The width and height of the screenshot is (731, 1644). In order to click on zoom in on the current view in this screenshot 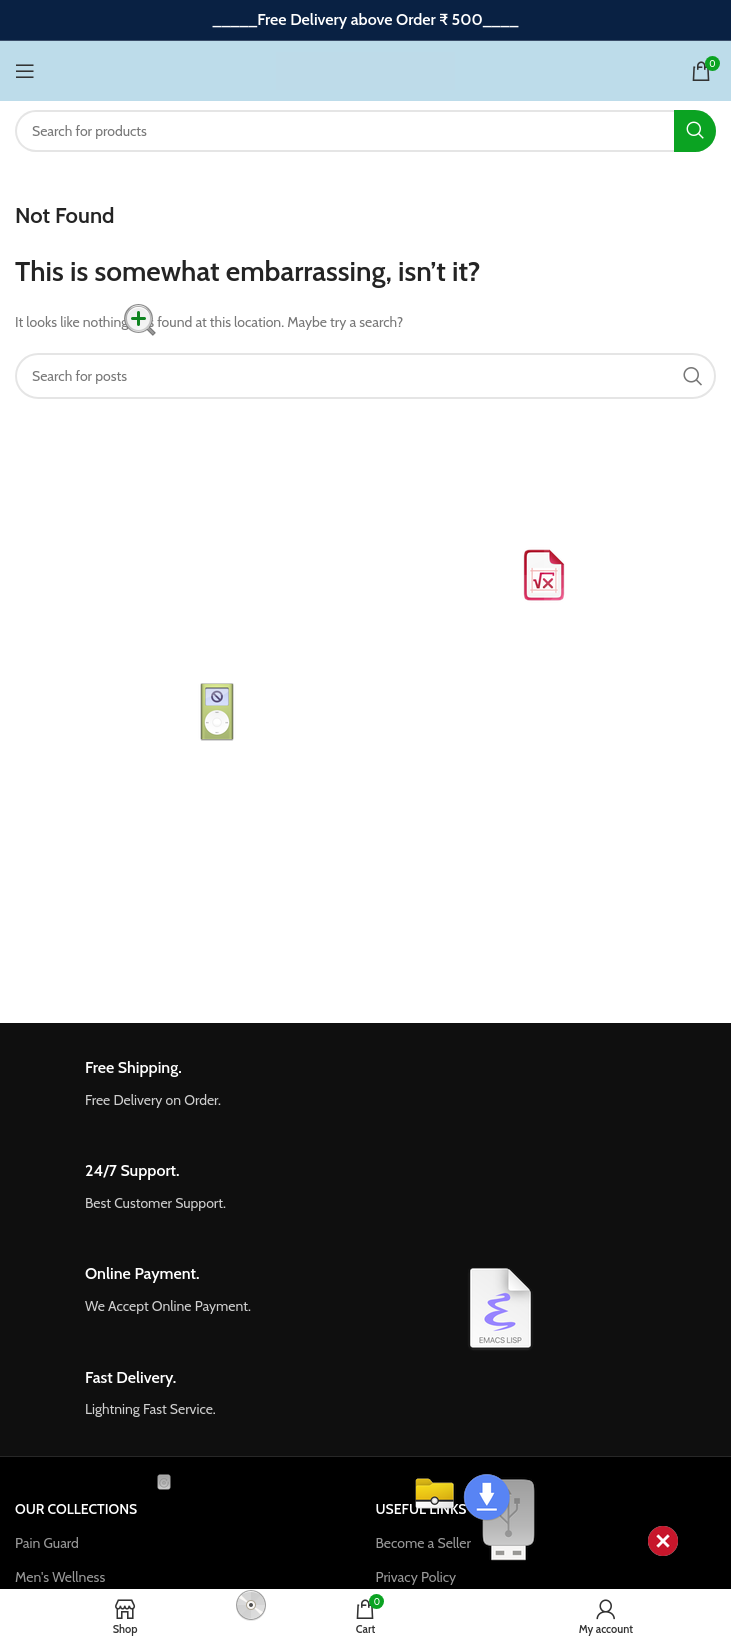, I will do `click(140, 320)`.